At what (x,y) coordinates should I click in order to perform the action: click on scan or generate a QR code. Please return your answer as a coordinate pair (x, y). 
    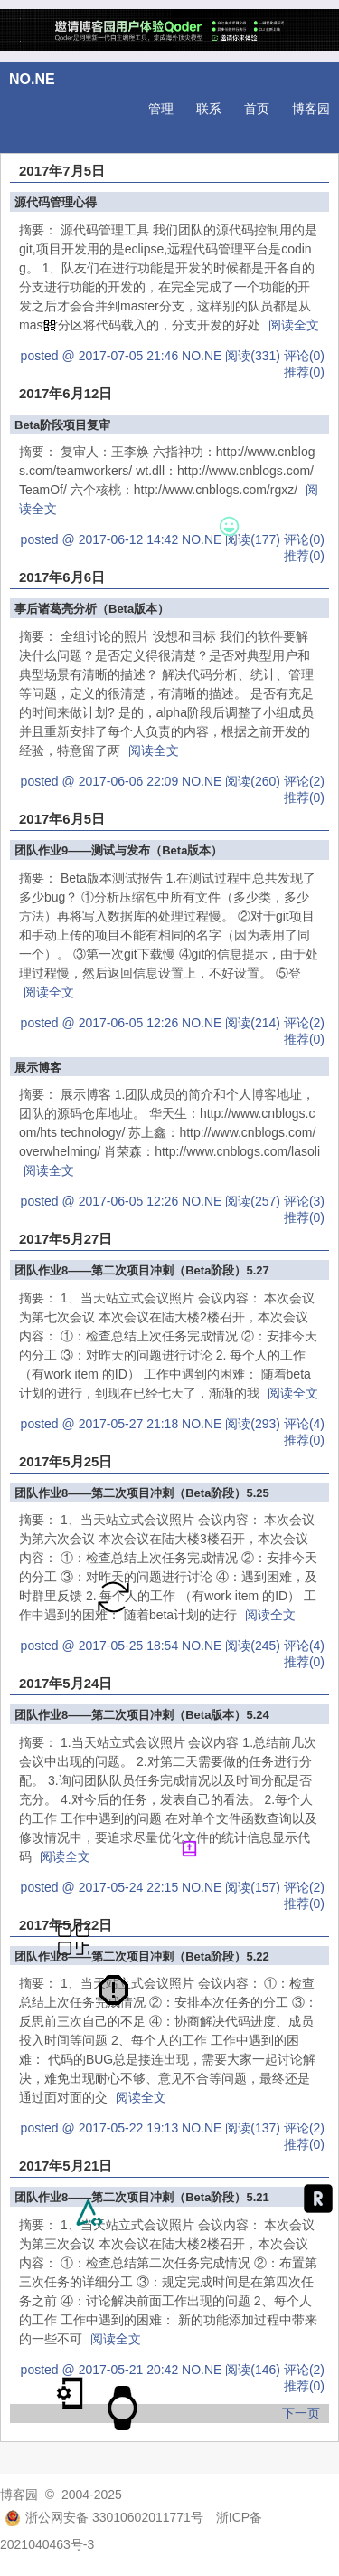
    Looking at the image, I should click on (50, 326).